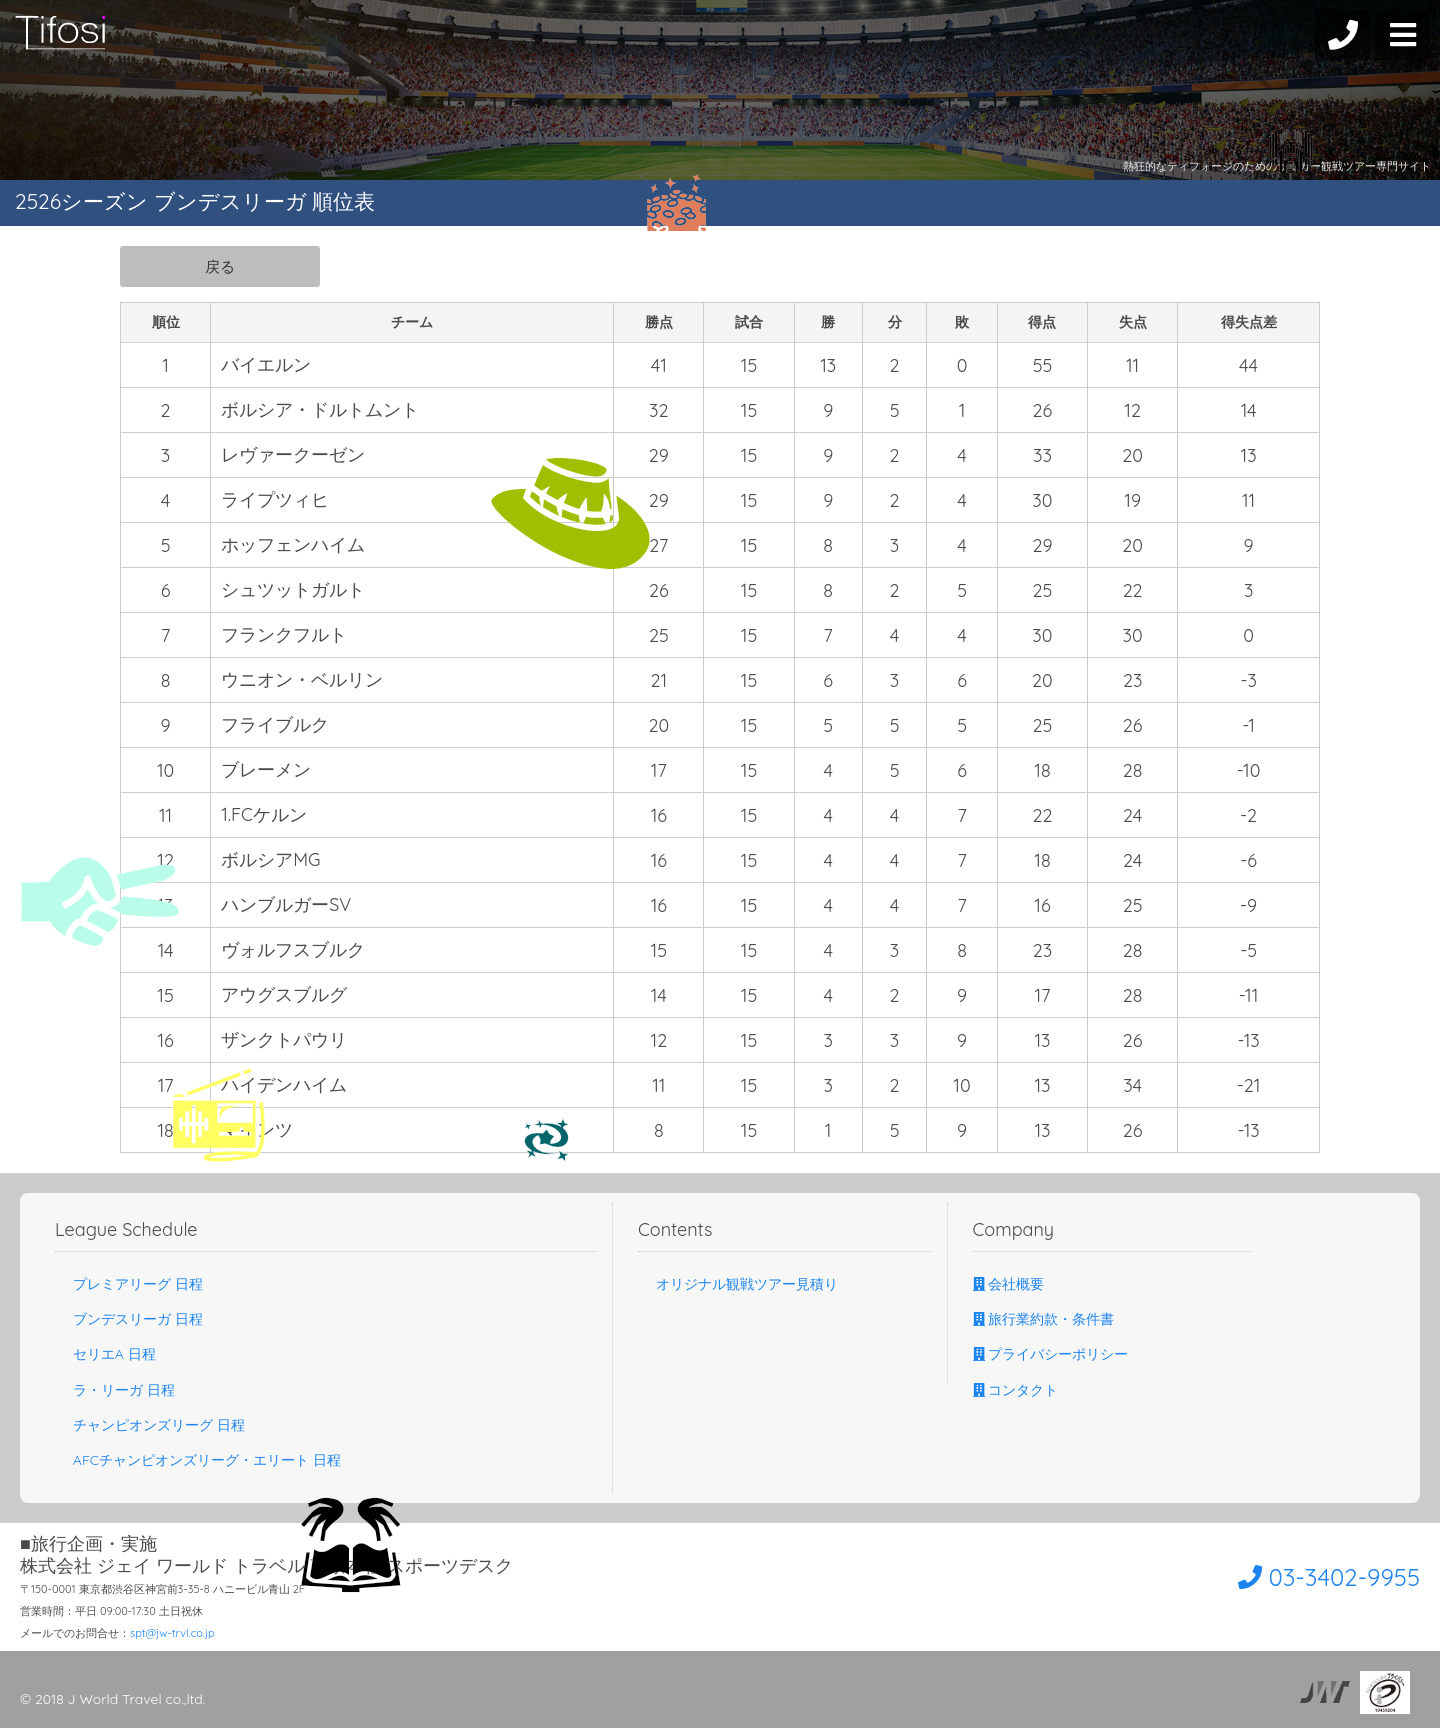  I want to click on access tutorial or learning resources, so click(350, 1547).